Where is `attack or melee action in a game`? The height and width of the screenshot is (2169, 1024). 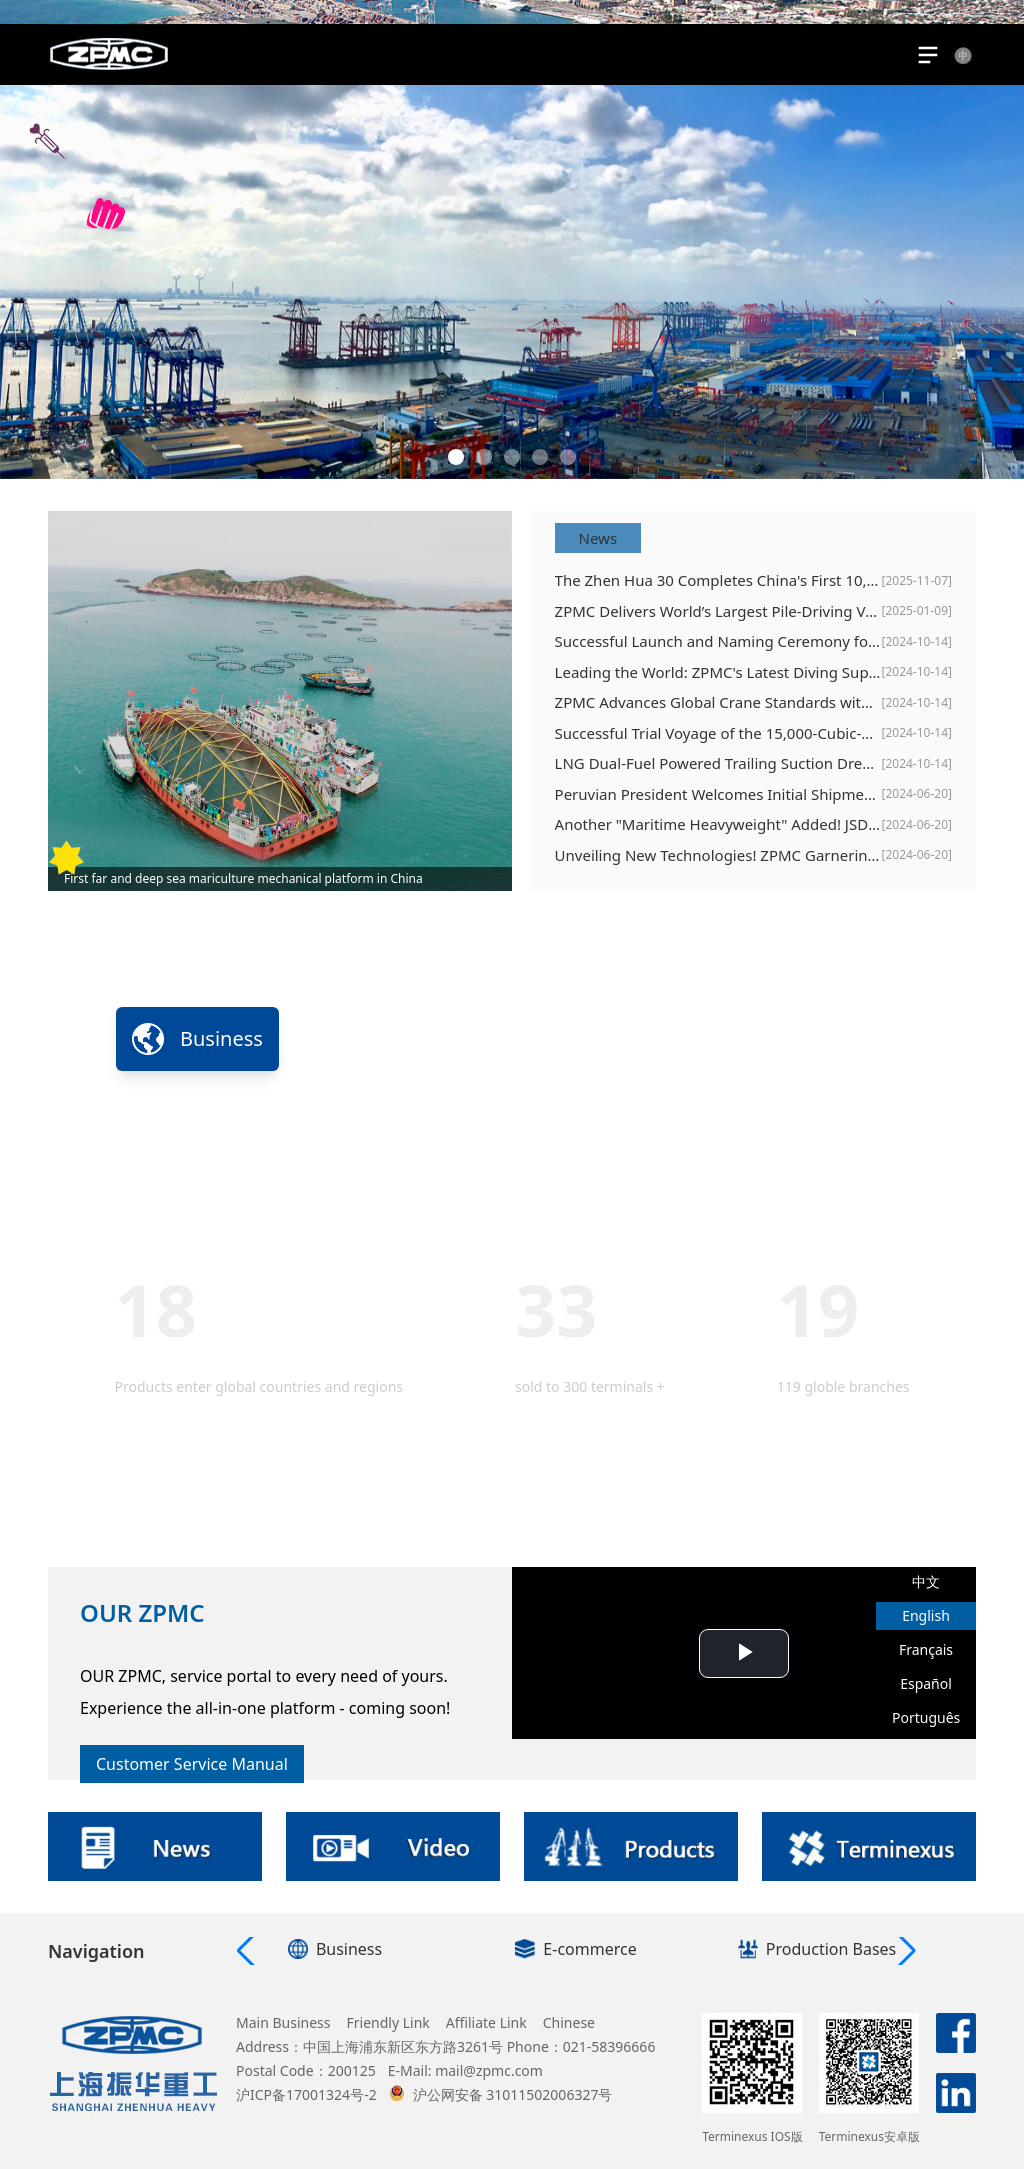 attack or melee action in a game is located at coordinates (105, 215).